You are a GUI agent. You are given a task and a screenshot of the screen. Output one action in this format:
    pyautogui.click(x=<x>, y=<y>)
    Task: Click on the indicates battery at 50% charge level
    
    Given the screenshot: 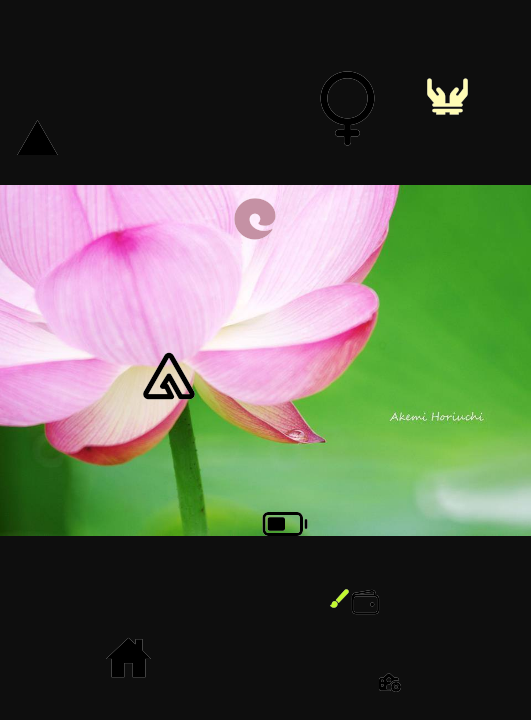 What is the action you would take?
    pyautogui.click(x=285, y=524)
    